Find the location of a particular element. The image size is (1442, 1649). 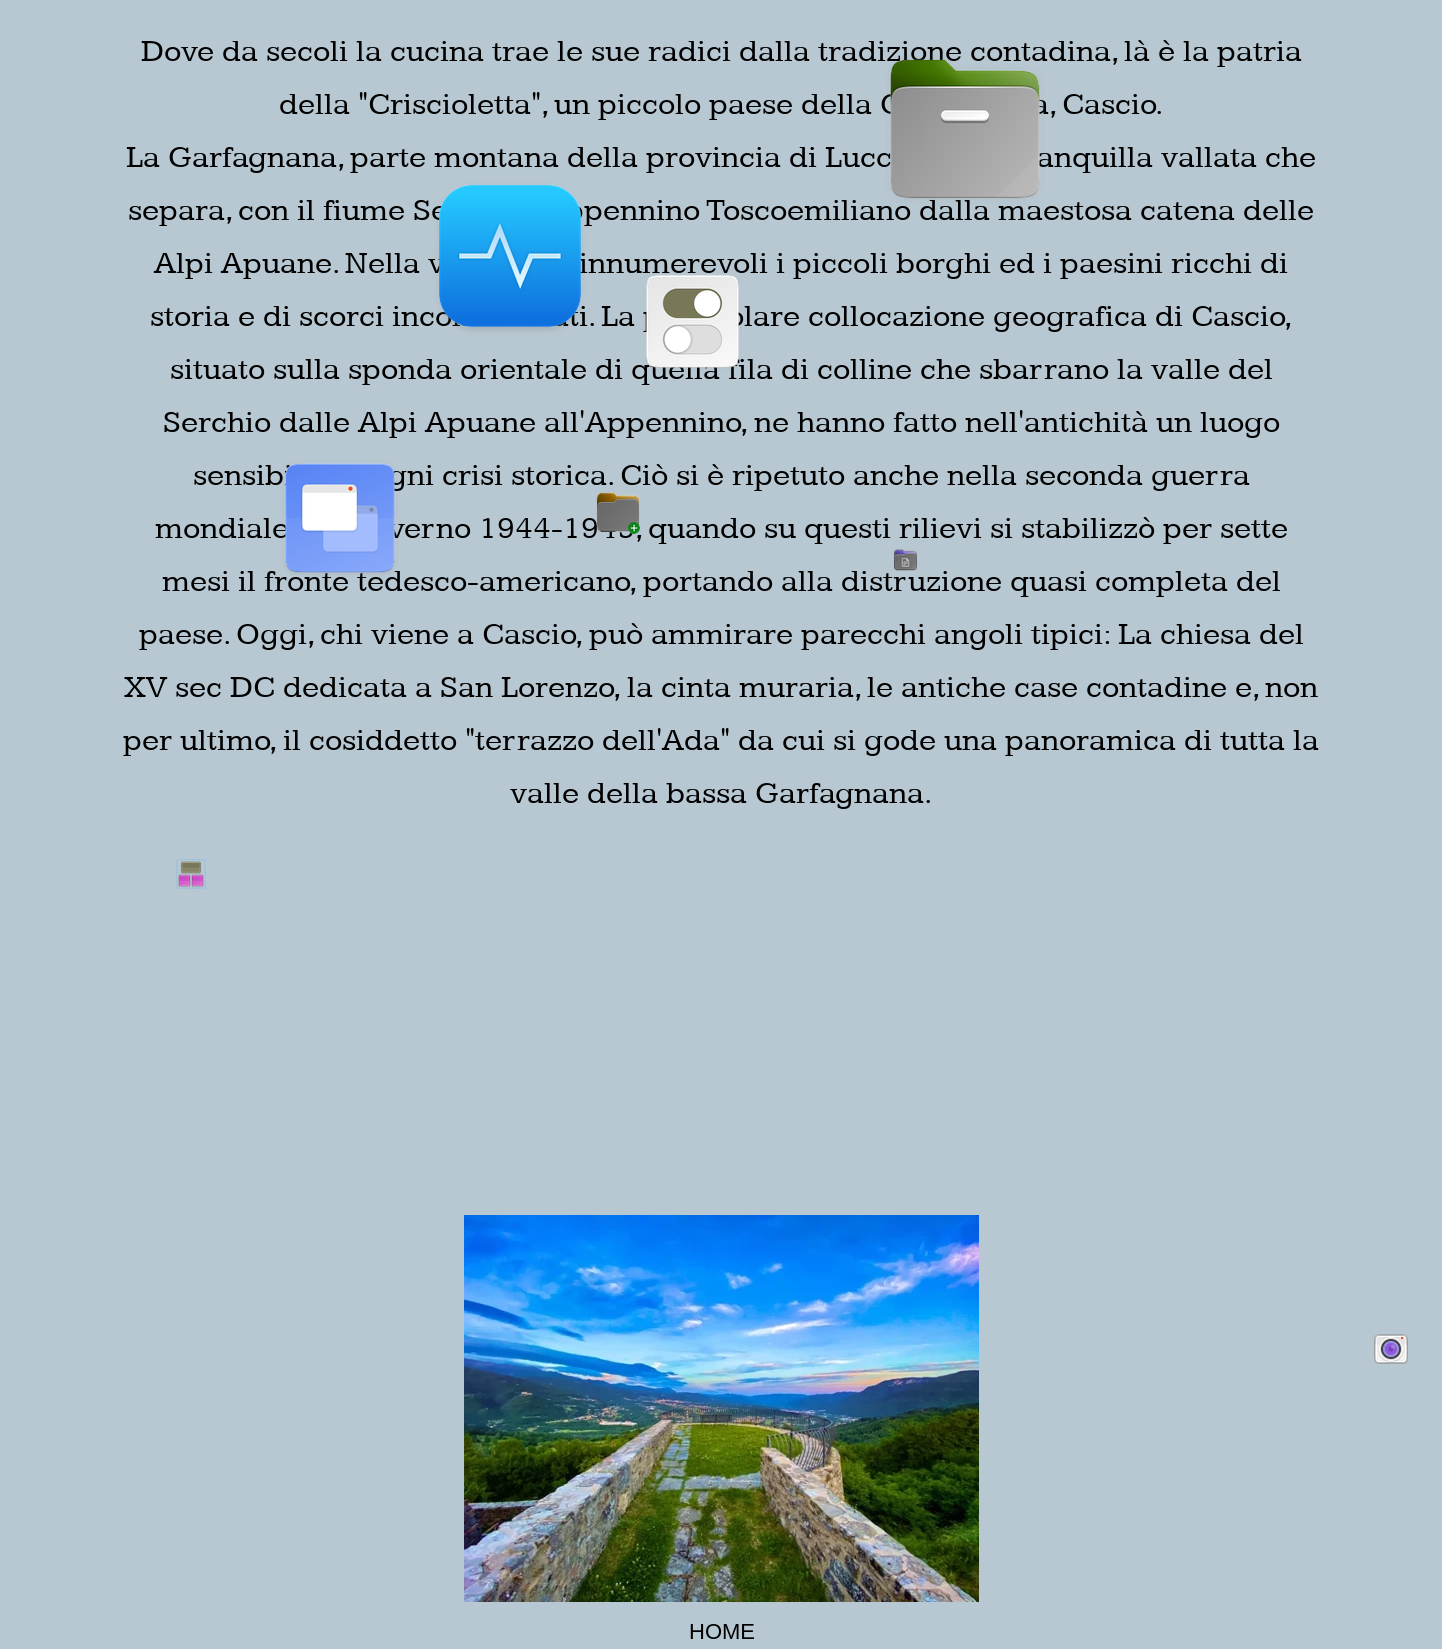

select all items in the current view is located at coordinates (191, 874).